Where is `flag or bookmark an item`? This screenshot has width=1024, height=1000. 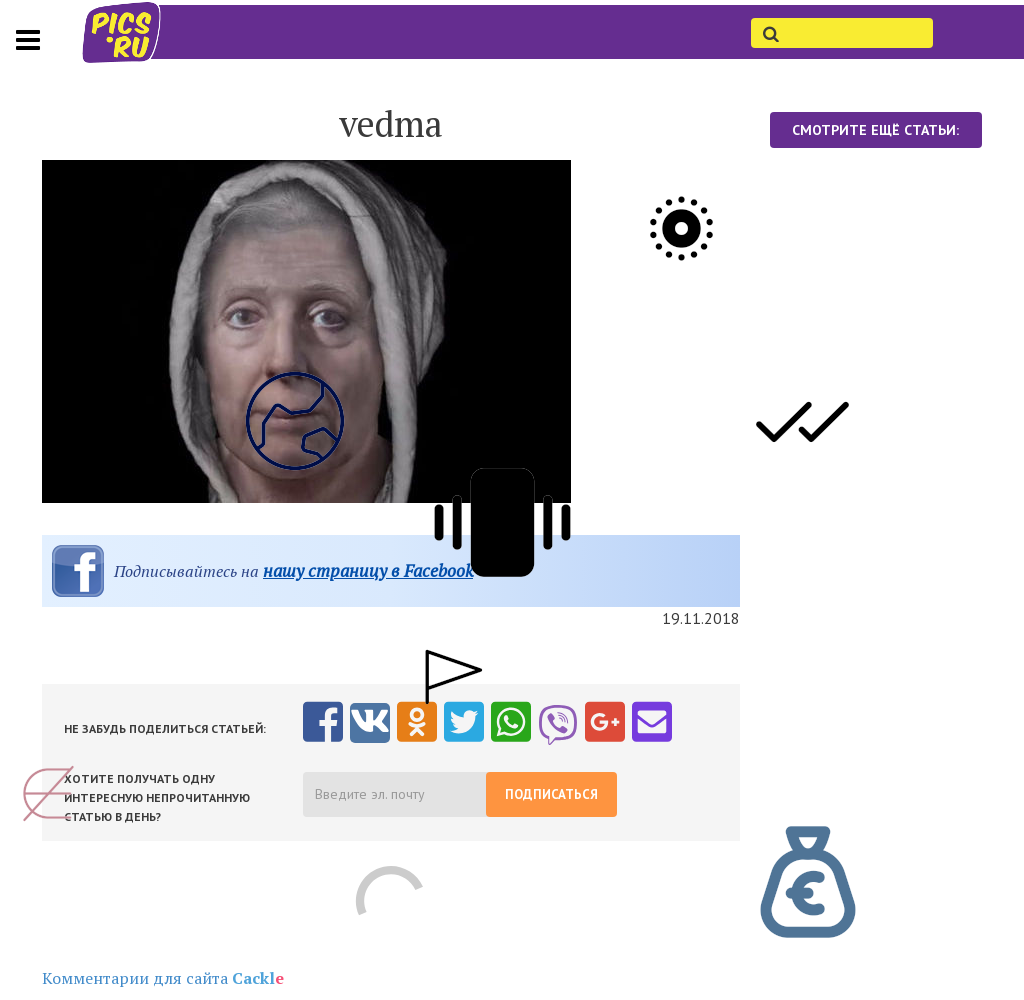
flag or bookmark an item is located at coordinates (448, 677).